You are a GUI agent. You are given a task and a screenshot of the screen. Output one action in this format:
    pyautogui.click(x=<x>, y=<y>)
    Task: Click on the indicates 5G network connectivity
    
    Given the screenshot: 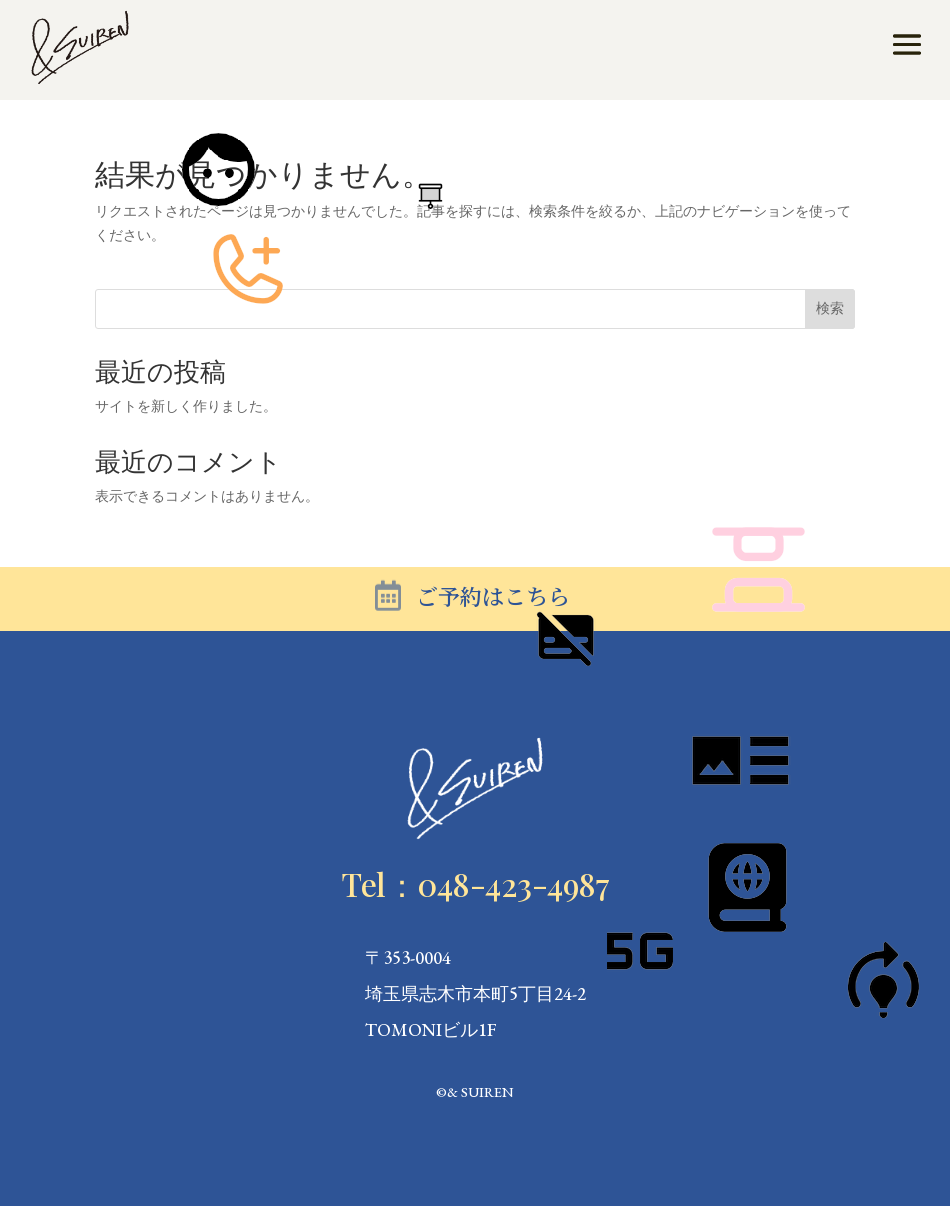 What is the action you would take?
    pyautogui.click(x=640, y=951)
    